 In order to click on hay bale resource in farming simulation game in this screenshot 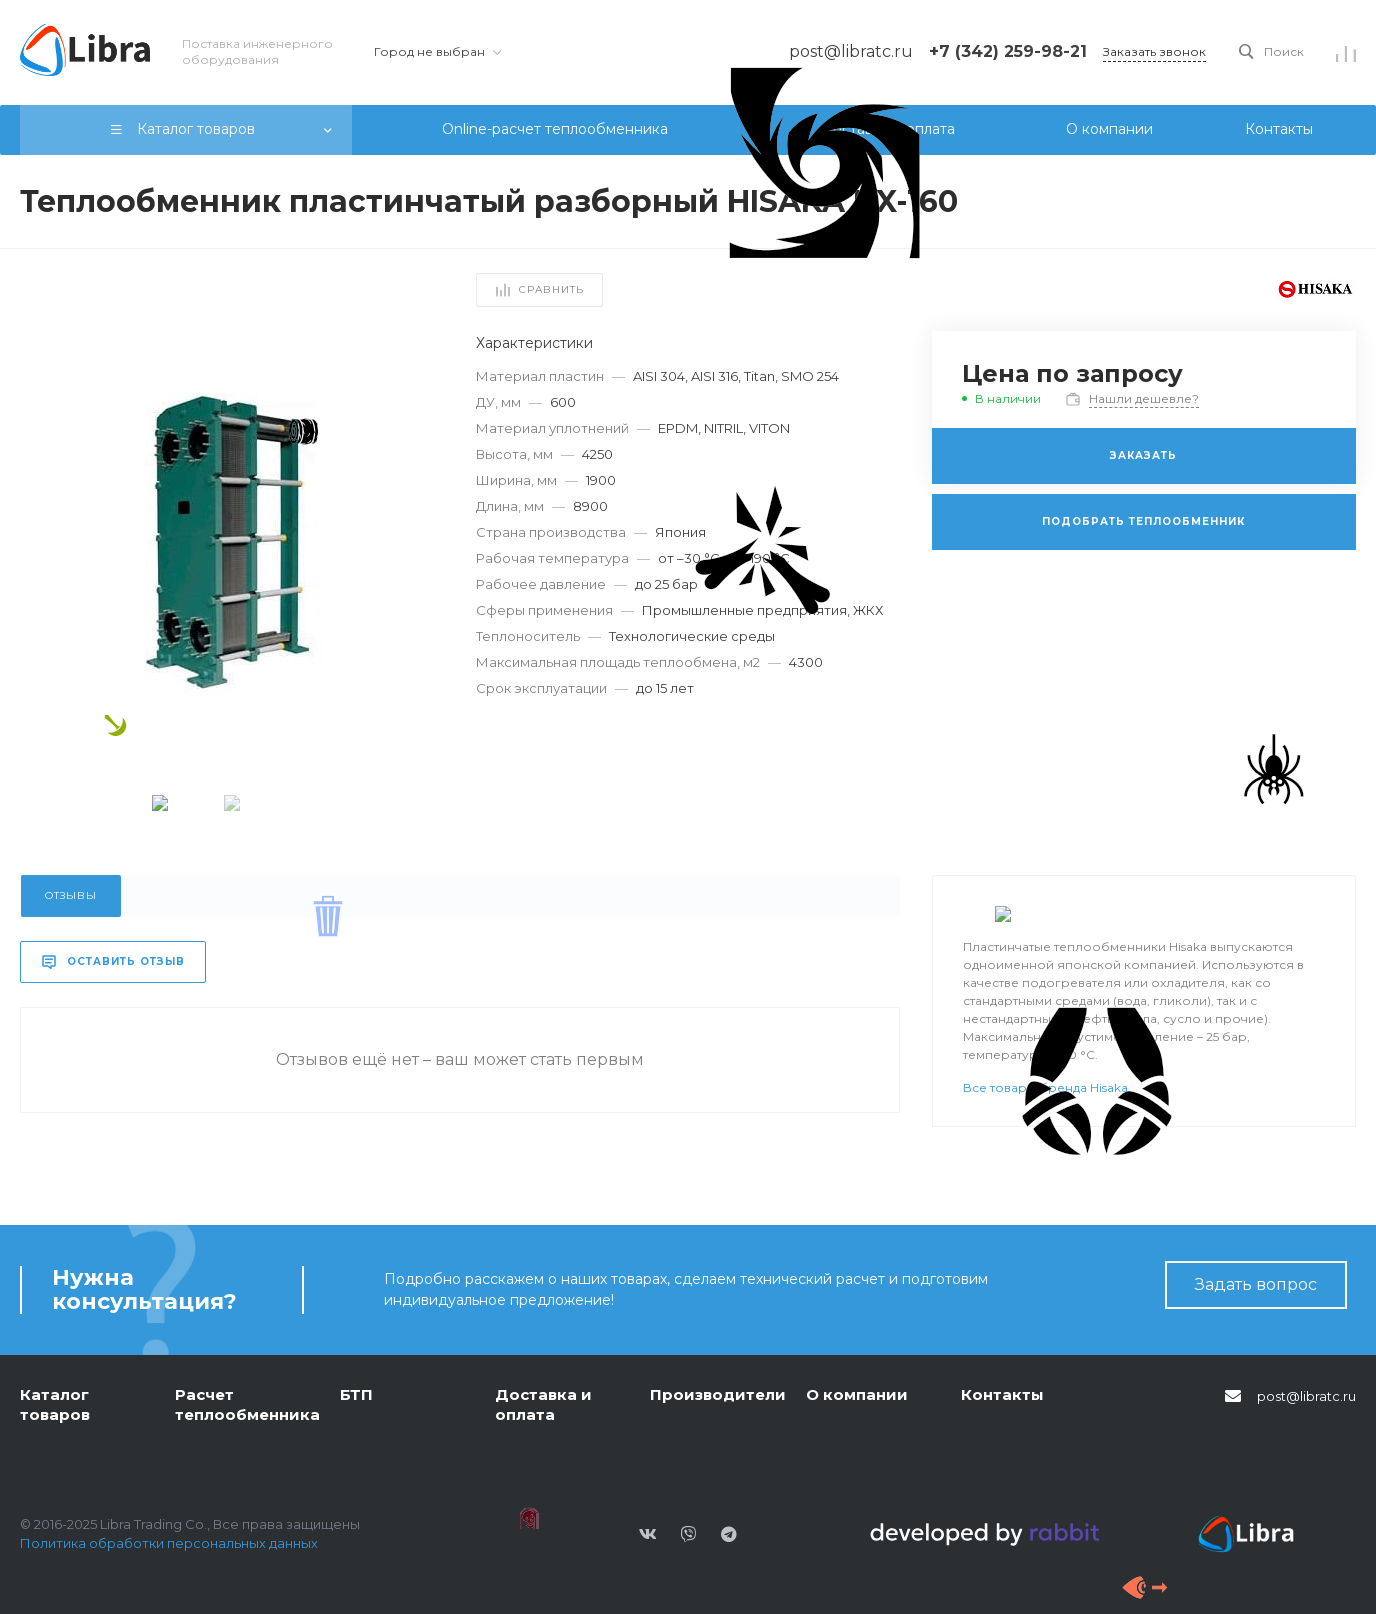, I will do `click(303, 431)`.